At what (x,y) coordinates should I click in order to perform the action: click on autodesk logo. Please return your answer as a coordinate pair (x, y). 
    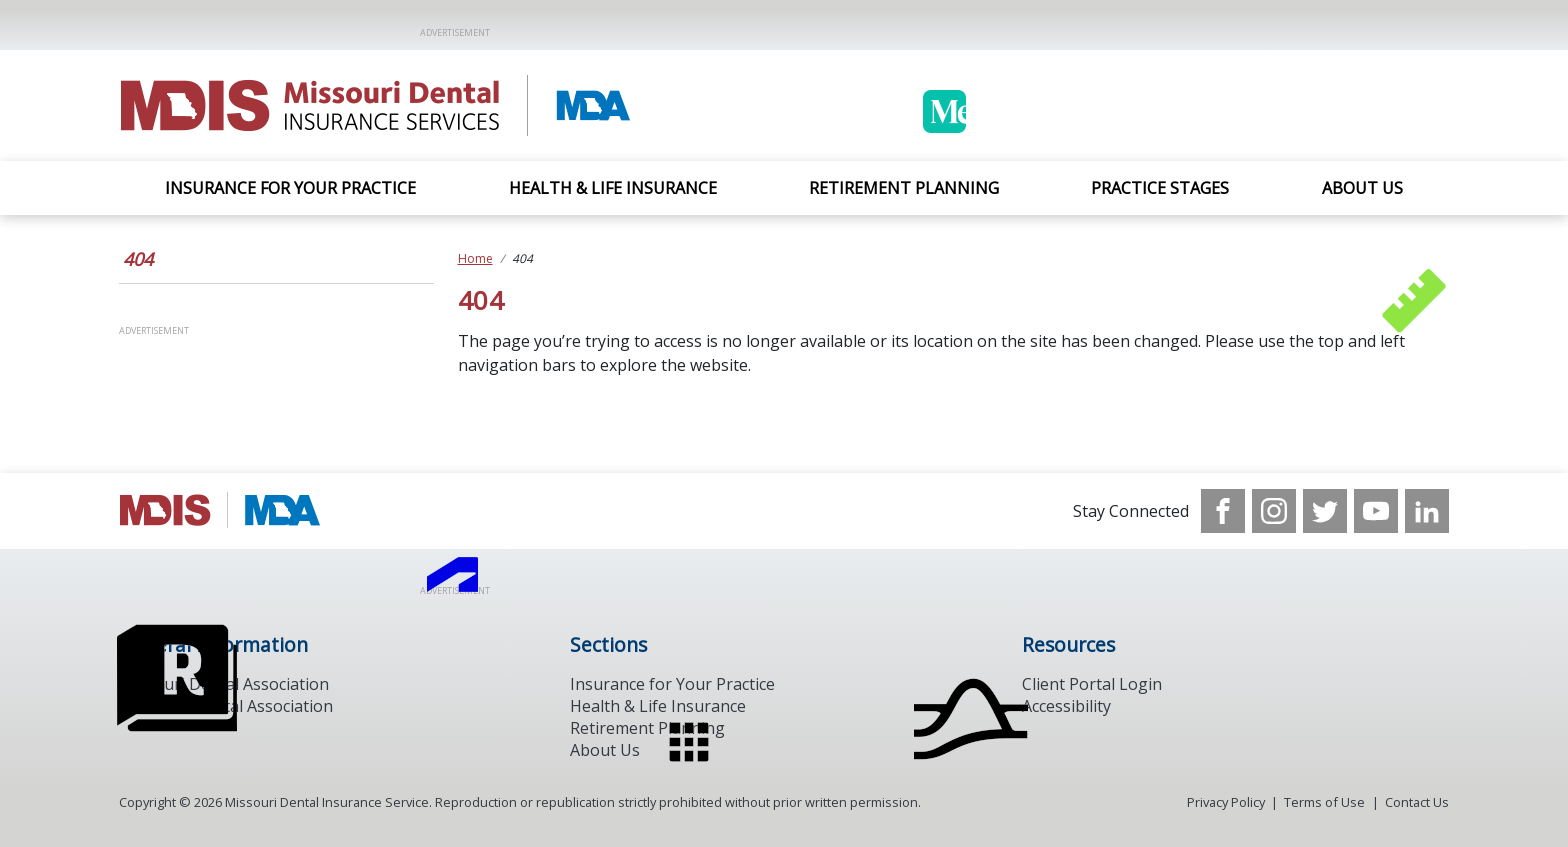
    Looking at the image, I should click on (452, 574).